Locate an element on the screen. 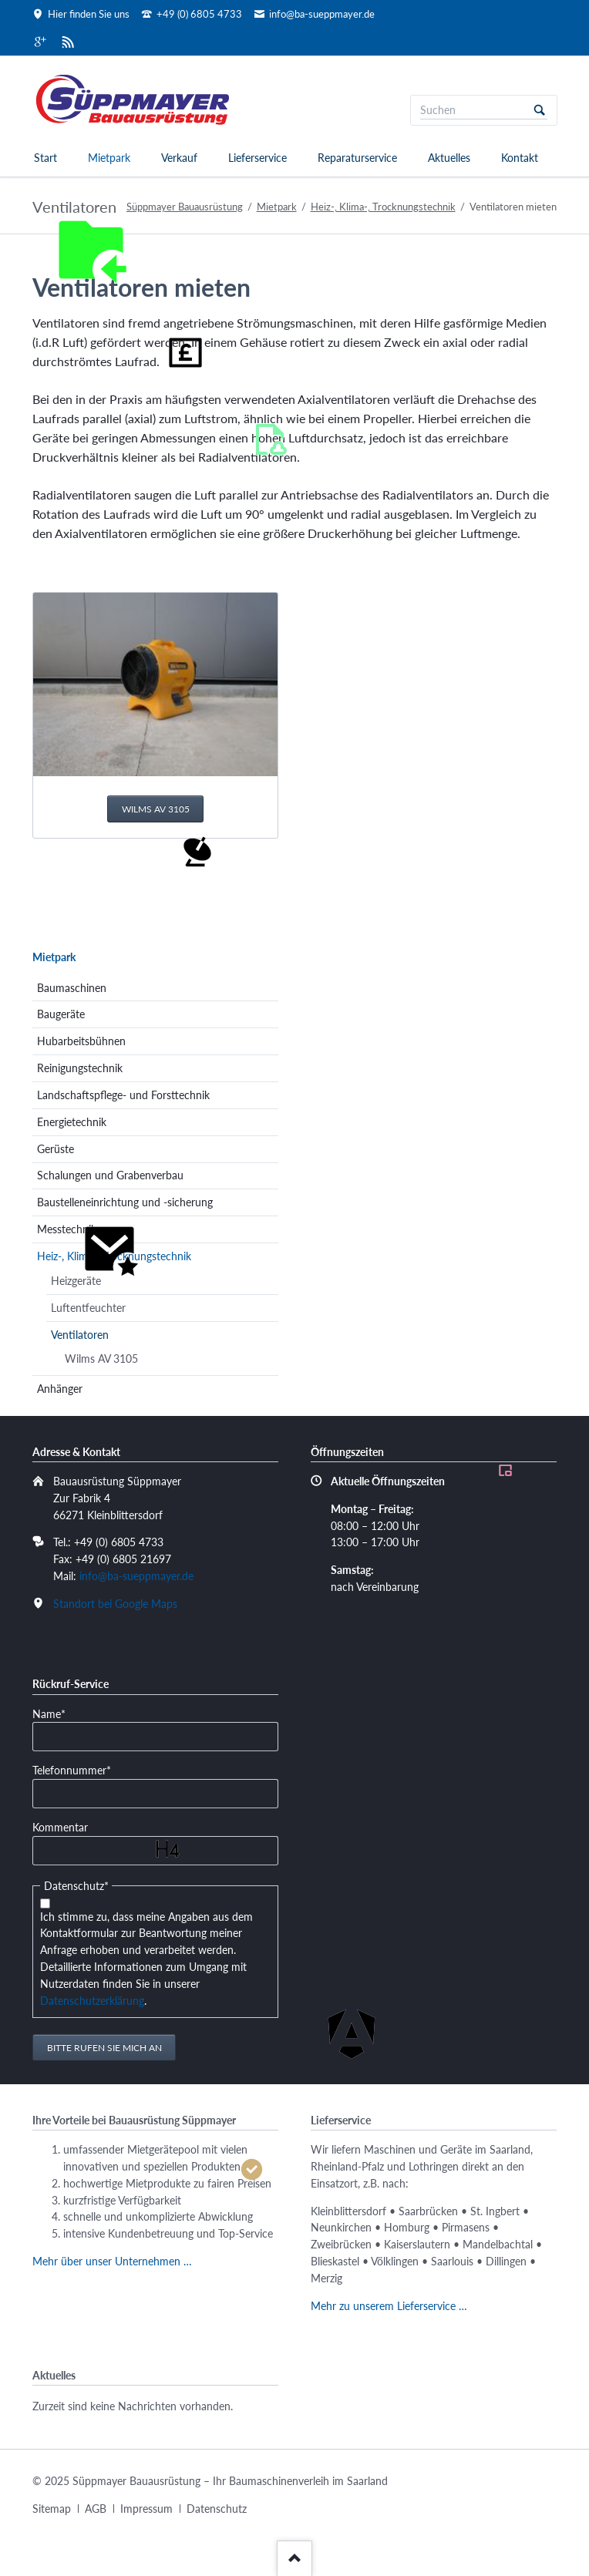 This screenshot has width=589, height=2576. enable picture-in-picture mode is located at coordinates (505, 1470).